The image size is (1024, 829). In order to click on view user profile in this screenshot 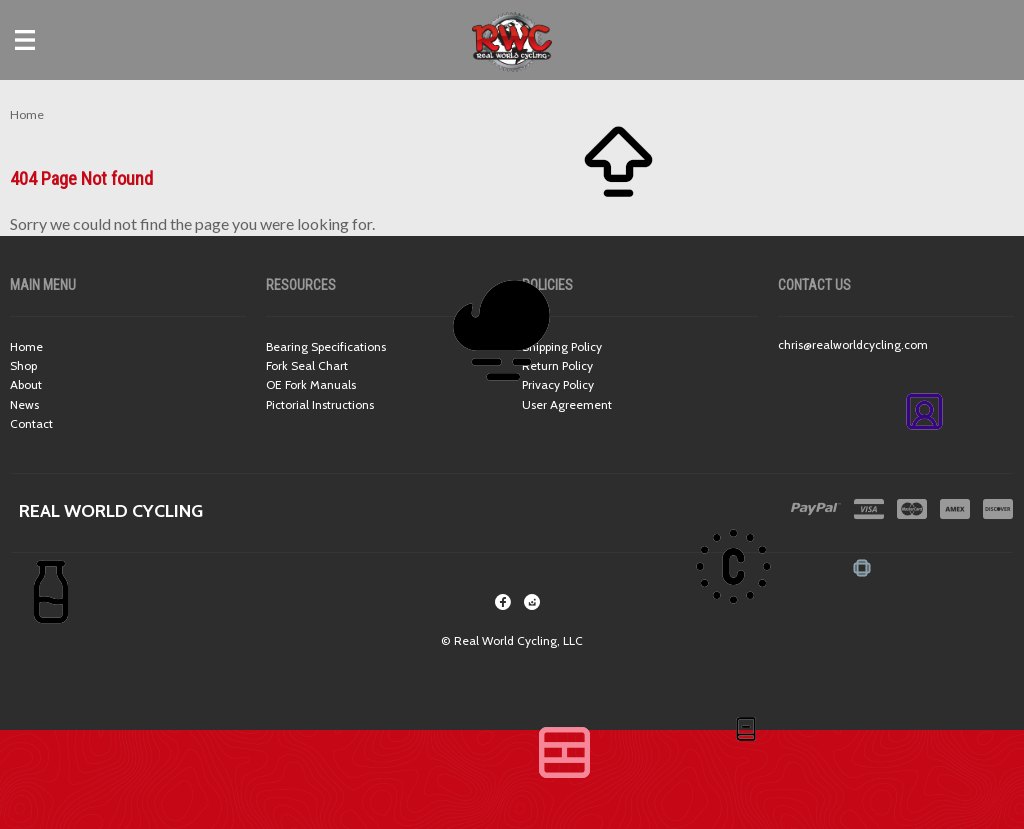, I will do `click(924, 411)`.